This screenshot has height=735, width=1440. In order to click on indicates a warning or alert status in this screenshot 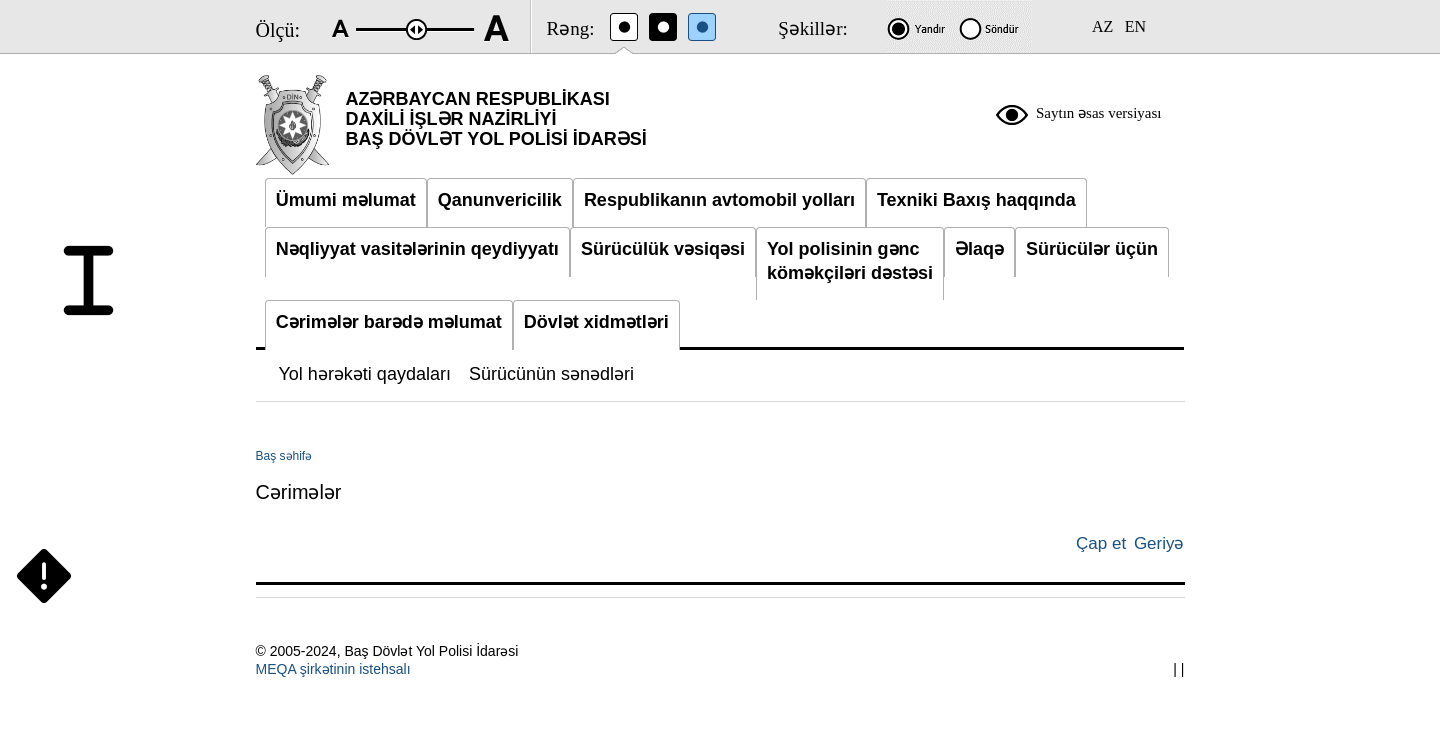, I will do `click(44, 576)`.